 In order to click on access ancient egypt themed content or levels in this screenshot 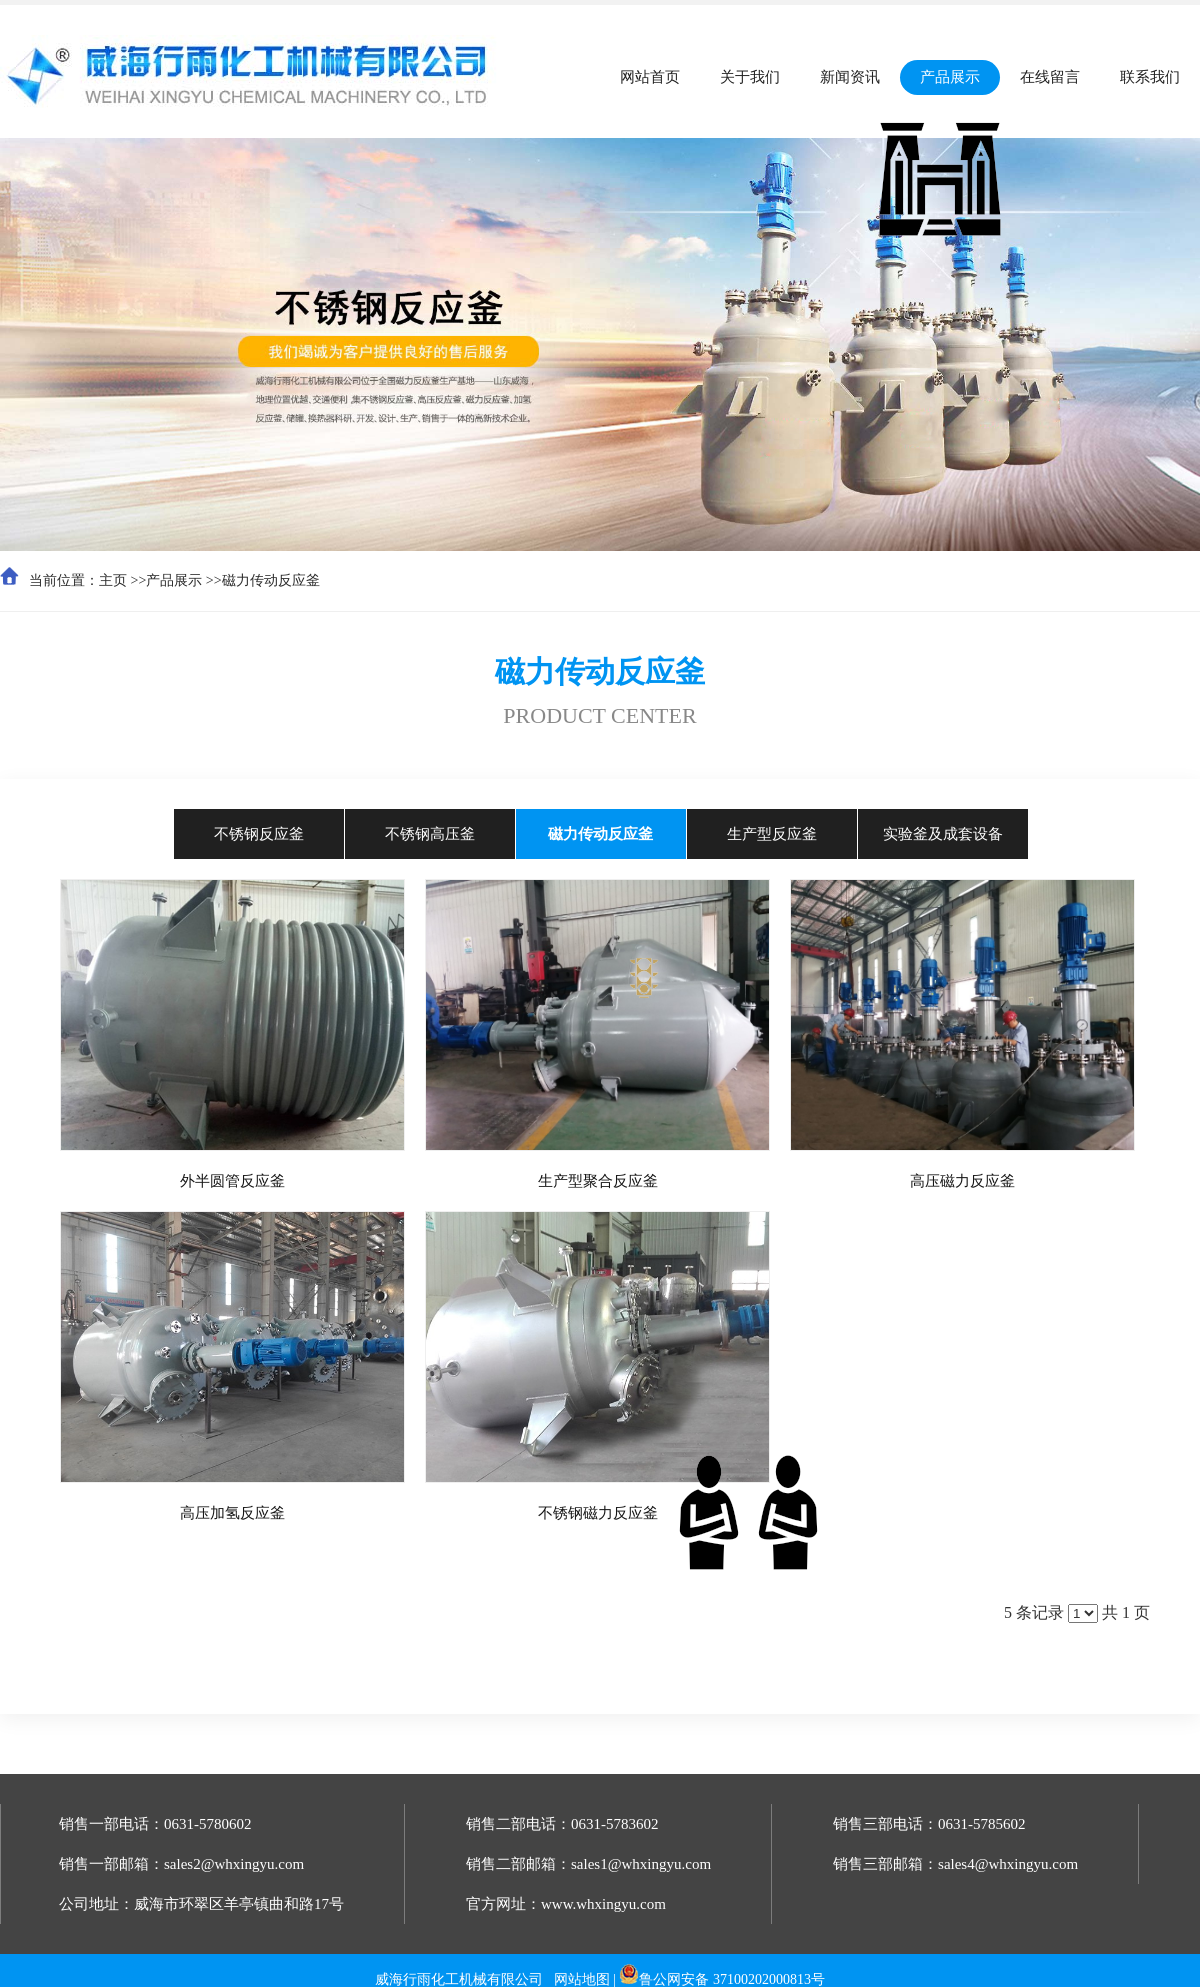, I will do `click(940, 175)`.